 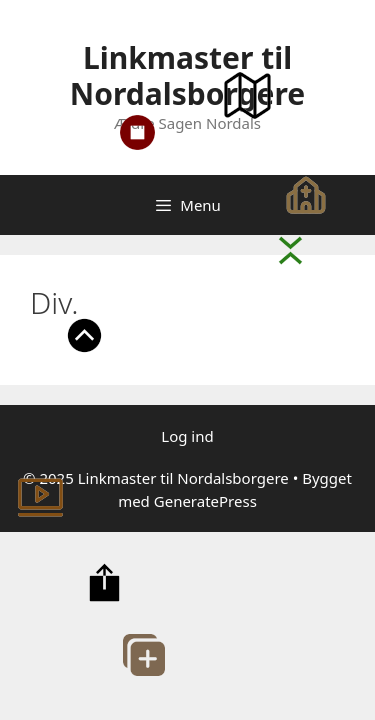 I want to click on share this content, so click(x=104, y=582).